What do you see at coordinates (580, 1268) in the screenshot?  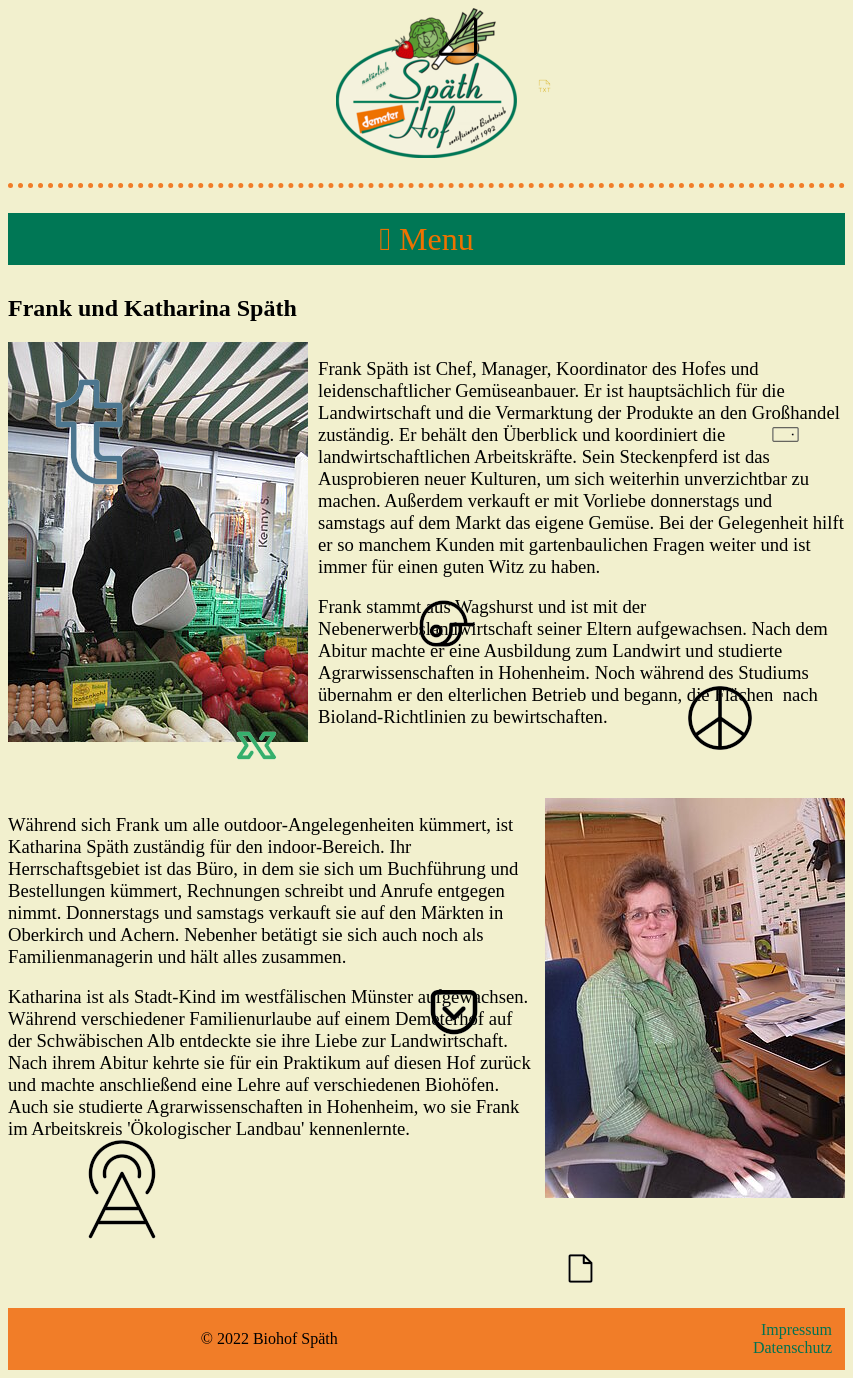 I see `view or open a file` at bounding box center [580, 1268].